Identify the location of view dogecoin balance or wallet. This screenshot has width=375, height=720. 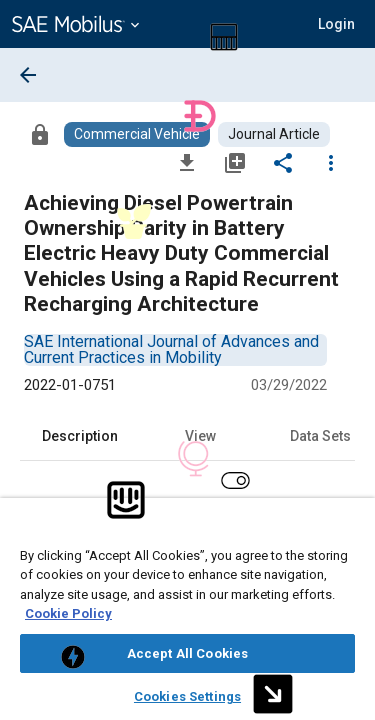
(200, 116).